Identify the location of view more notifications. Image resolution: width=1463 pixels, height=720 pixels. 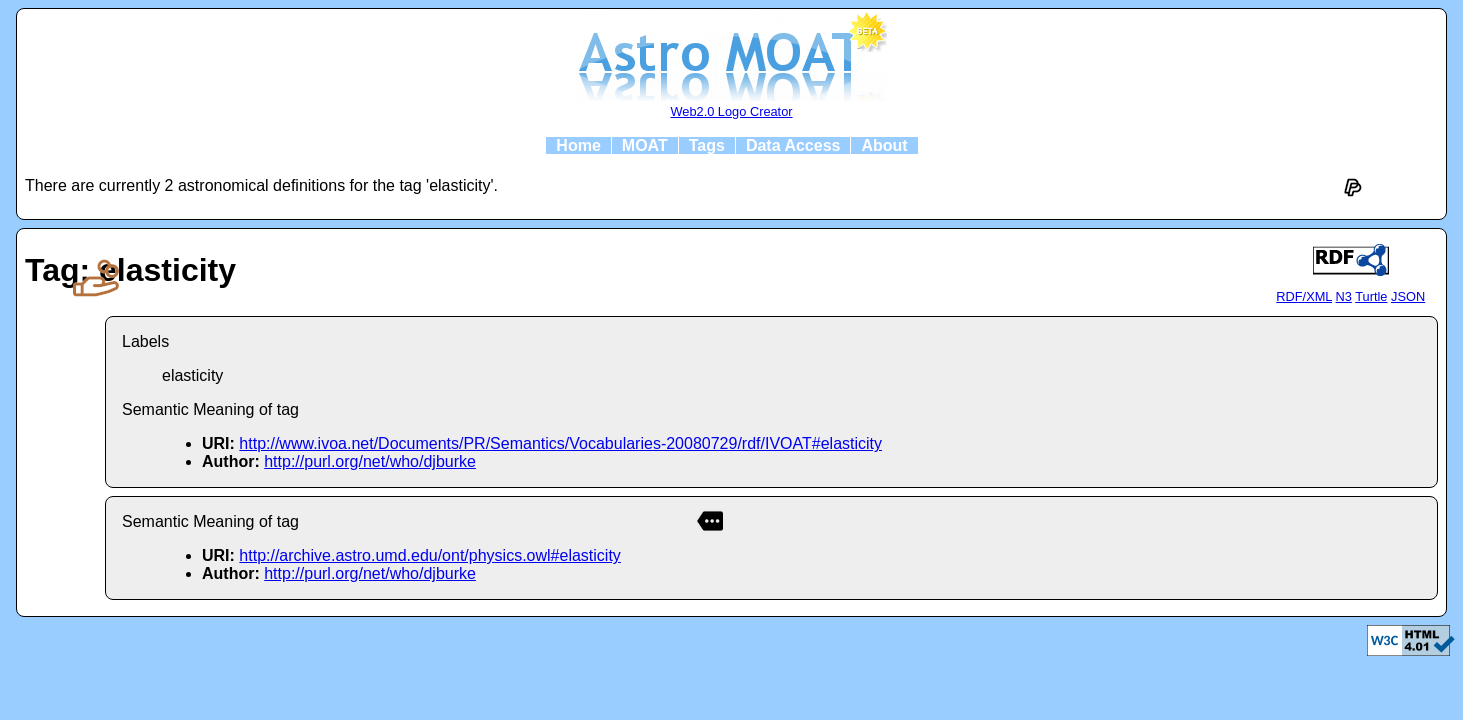
(710, 521).